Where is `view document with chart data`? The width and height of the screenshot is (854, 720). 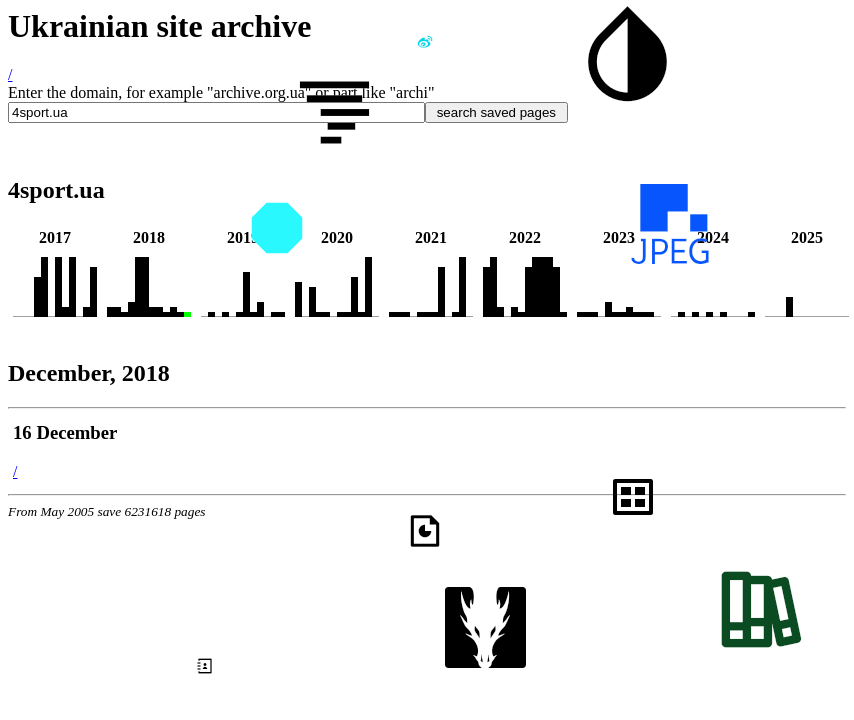 view document with chart data is located at coordinates (425, 531).